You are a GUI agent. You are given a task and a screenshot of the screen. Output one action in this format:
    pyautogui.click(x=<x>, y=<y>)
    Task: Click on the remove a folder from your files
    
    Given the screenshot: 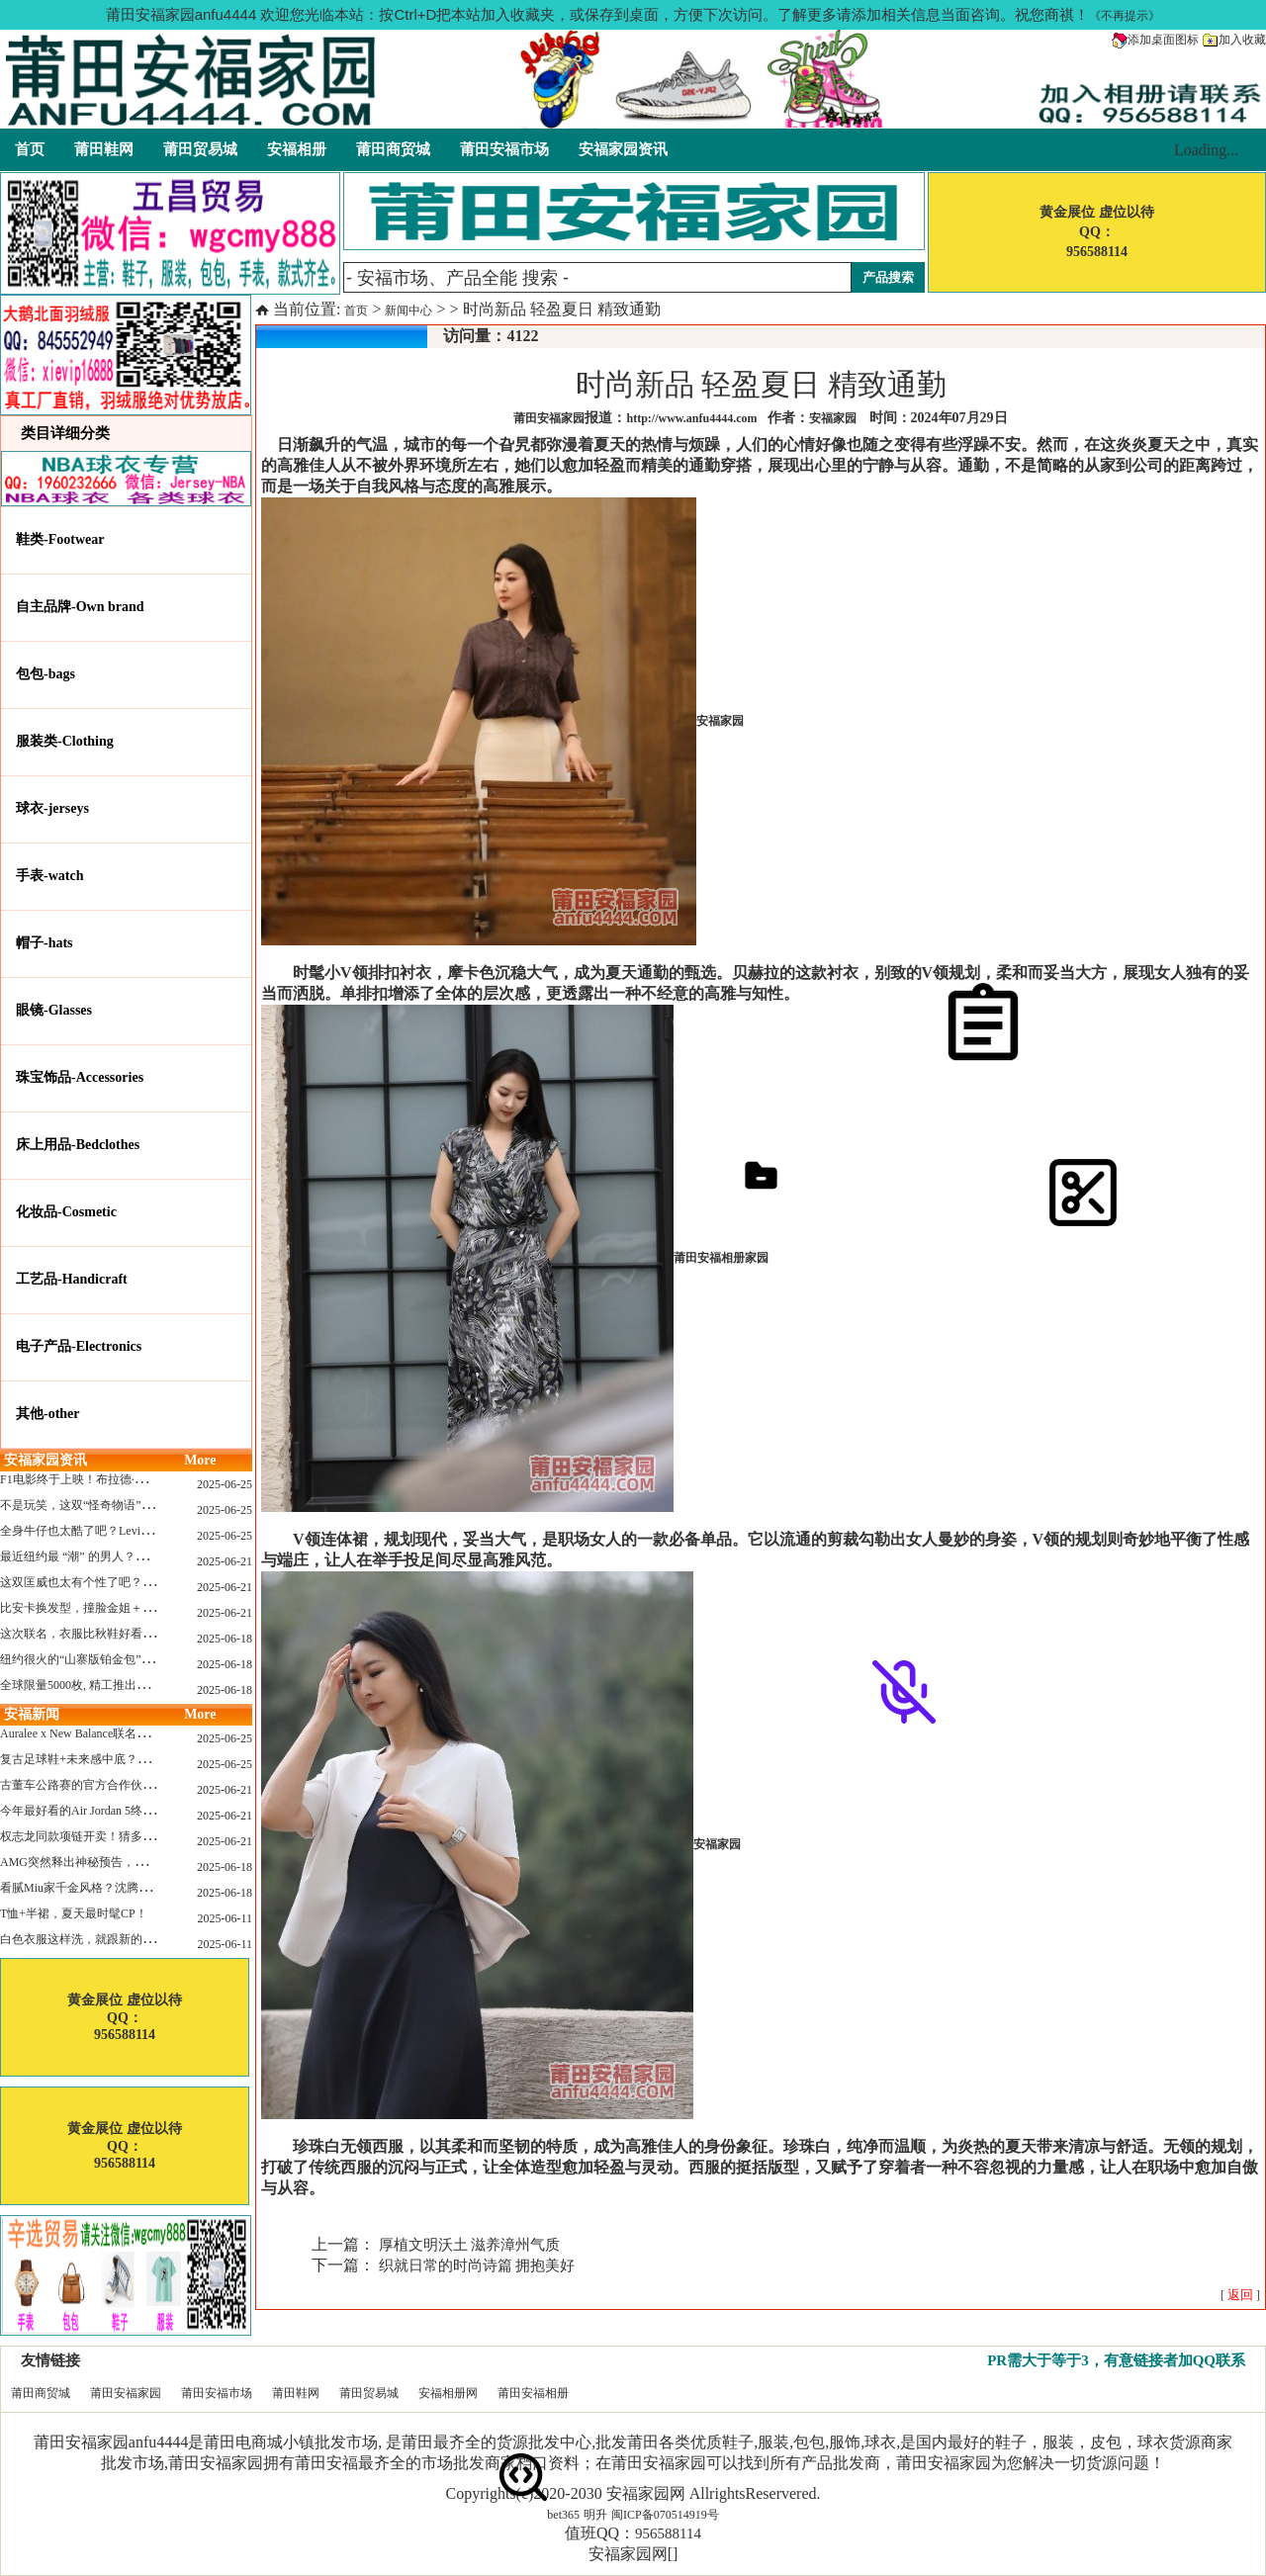 What is the action you would take?
    pyautogui.click(x=761, y=1175)
    